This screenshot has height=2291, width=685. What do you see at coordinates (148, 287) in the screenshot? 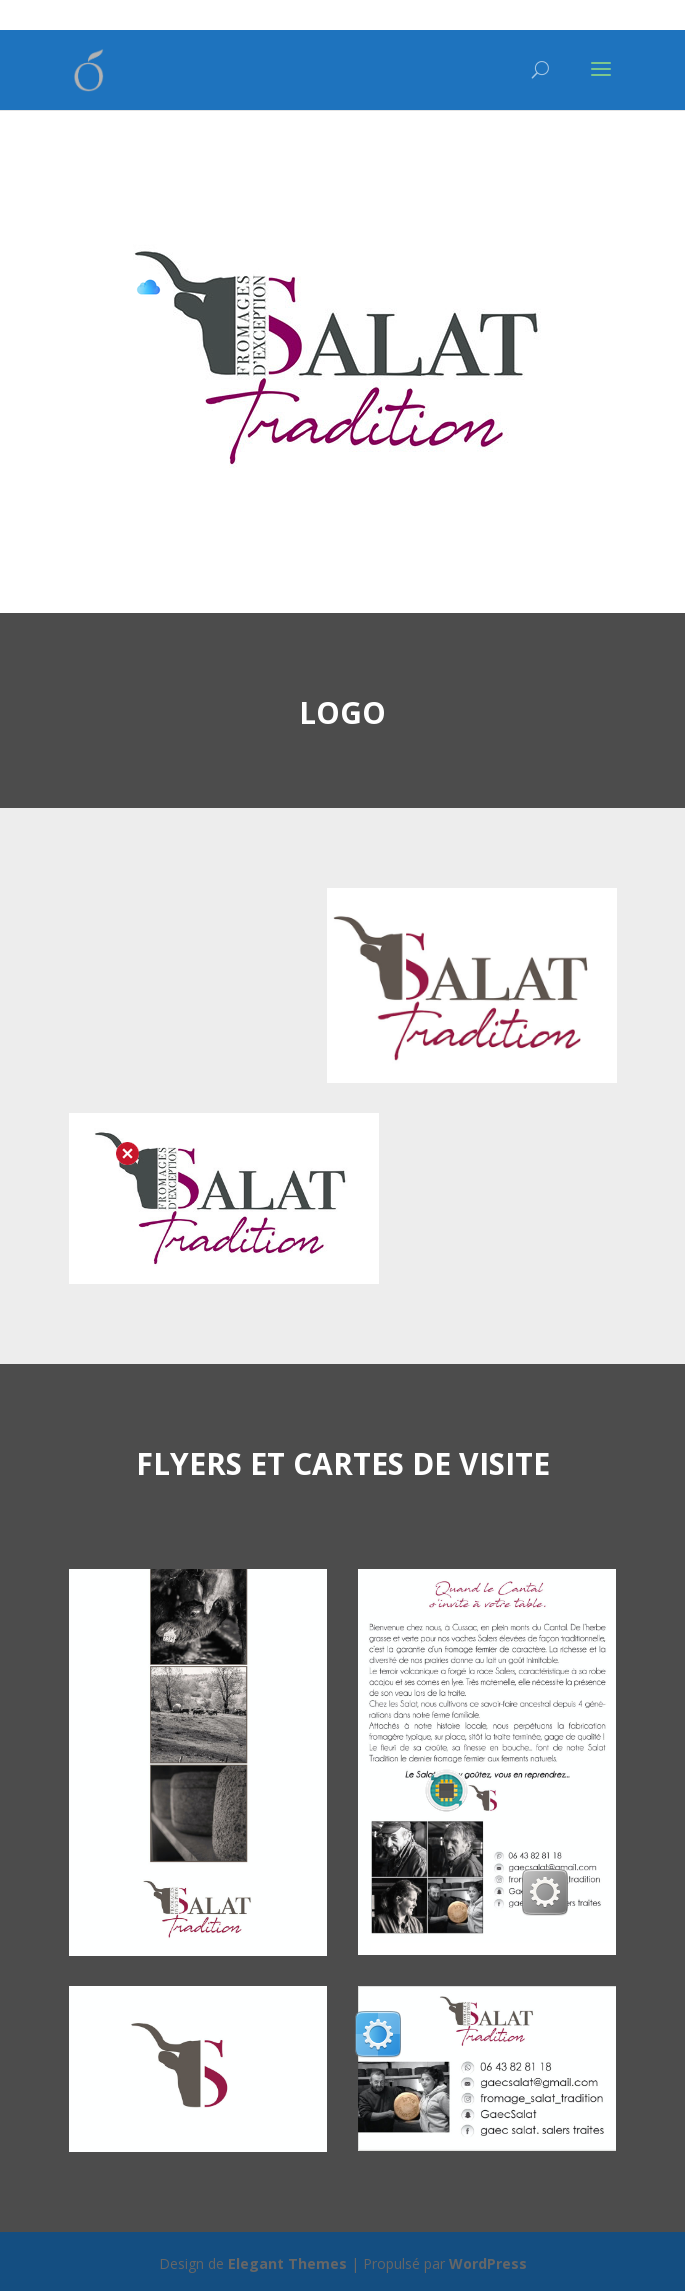
I see `open iCloud+ settings and subscription management` at bounding box center [148, 287].